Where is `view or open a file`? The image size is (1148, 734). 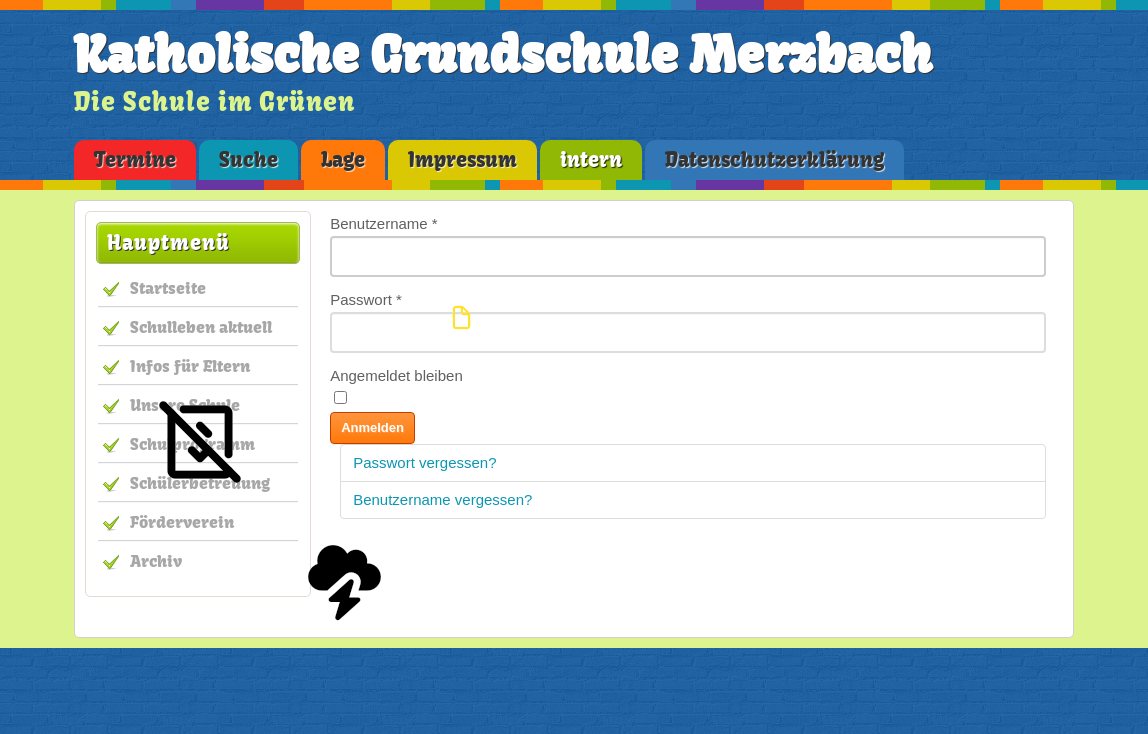 view or open a file is located at coordinates (461, 317).